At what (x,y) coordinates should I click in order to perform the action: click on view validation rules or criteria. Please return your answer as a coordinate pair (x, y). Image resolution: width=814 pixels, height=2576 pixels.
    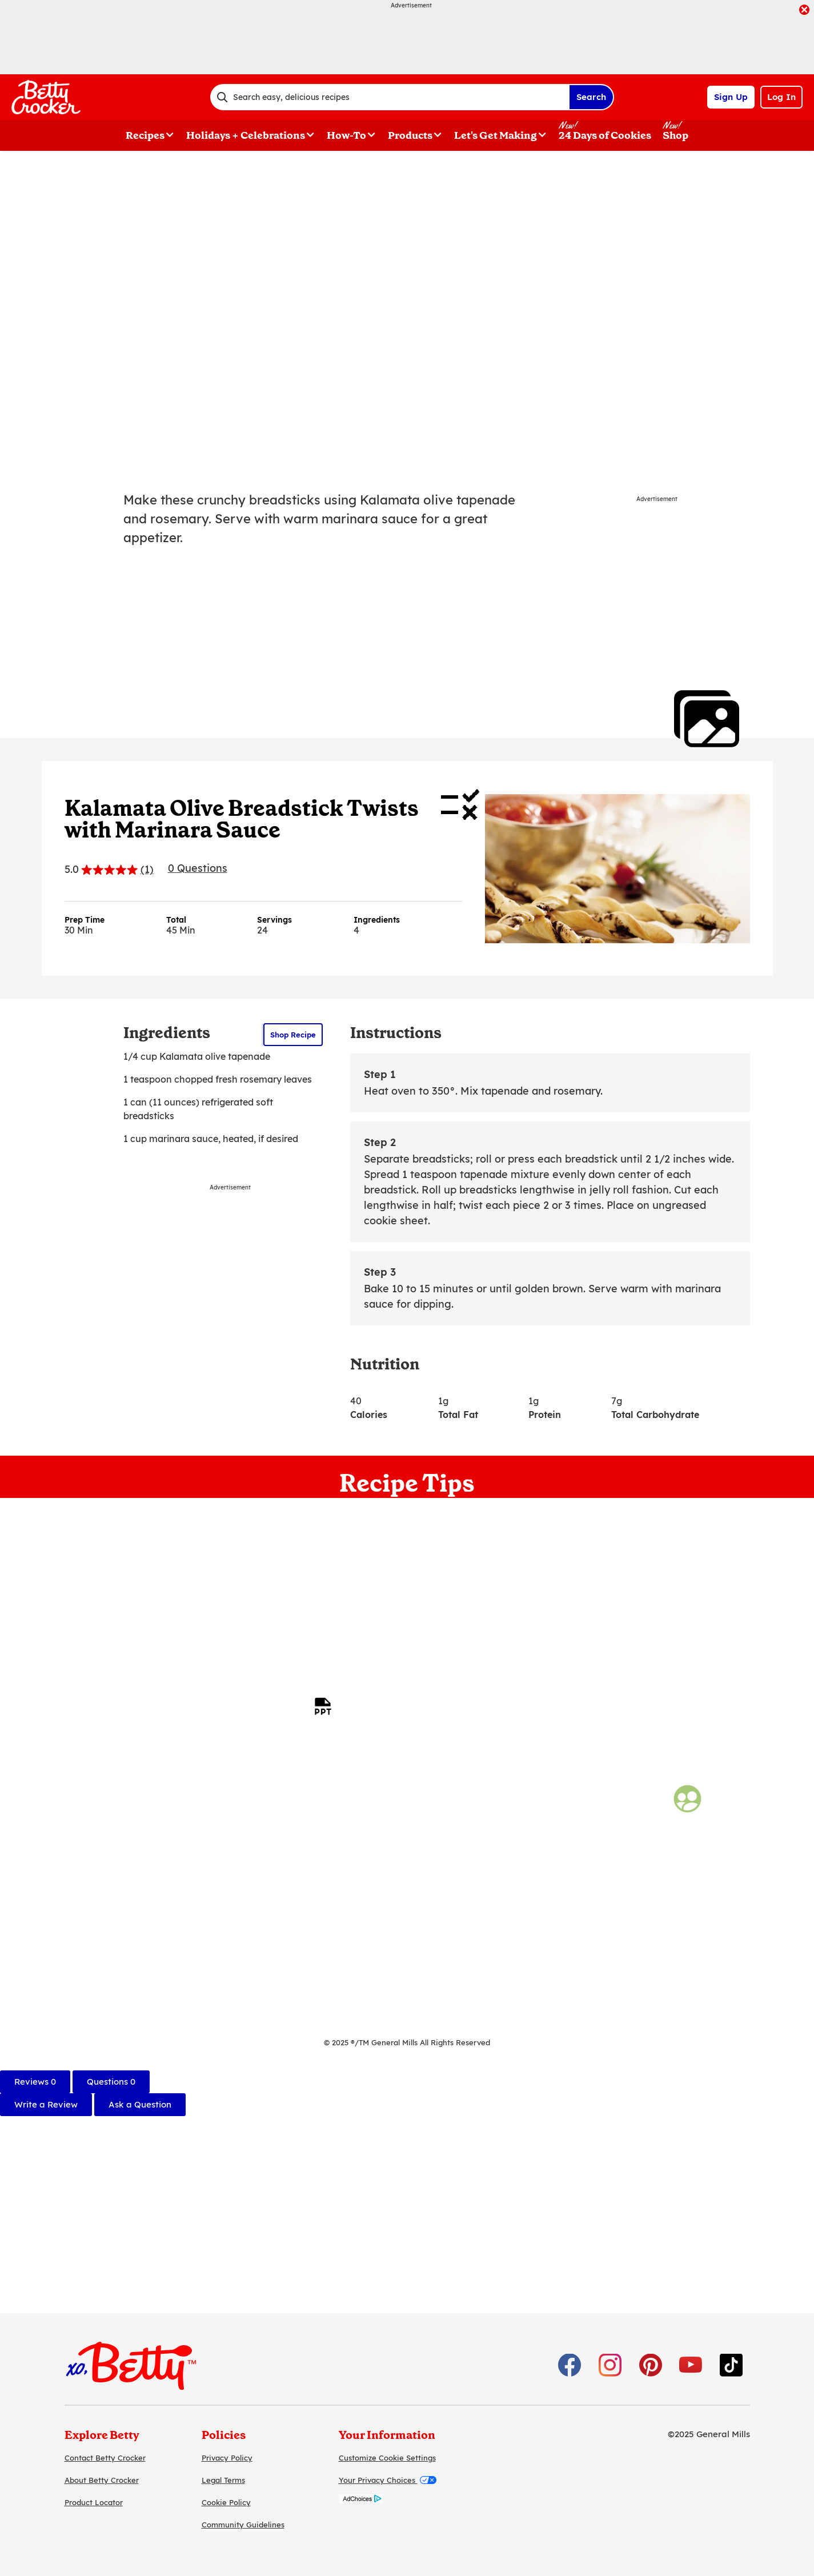
    Looking at the image, I should click on (460, 804).